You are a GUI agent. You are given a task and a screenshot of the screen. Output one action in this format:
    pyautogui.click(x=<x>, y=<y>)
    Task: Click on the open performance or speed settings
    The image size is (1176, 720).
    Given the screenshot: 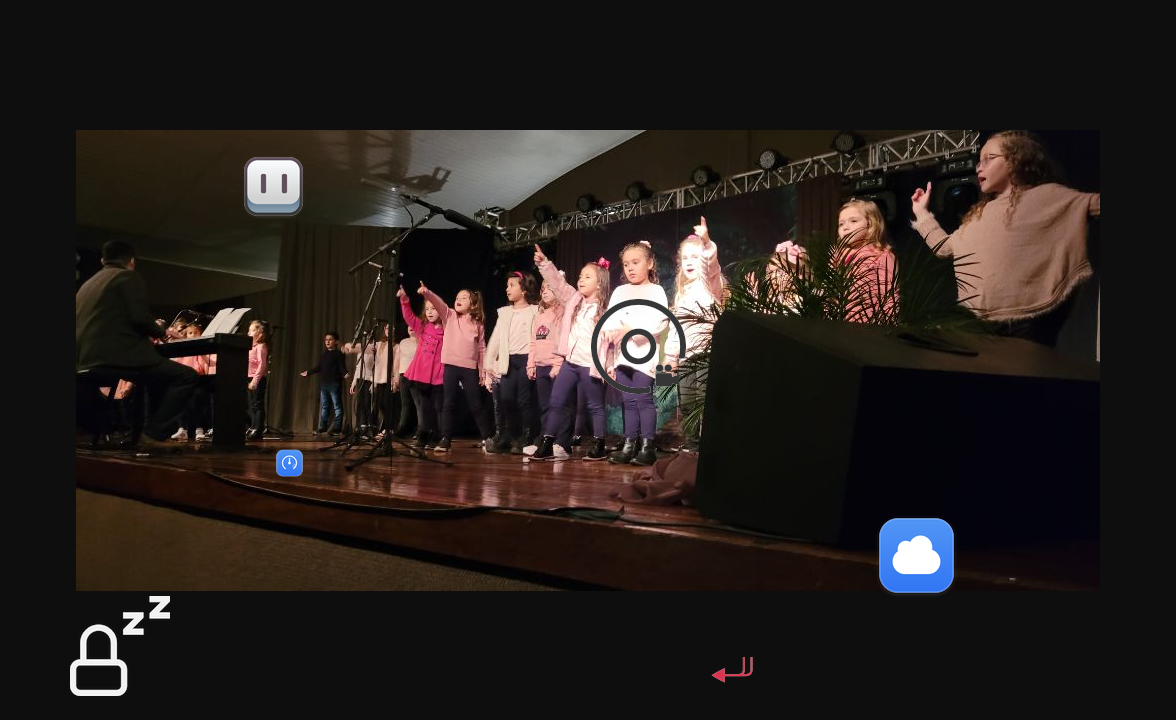 What is the action you would take?
    pyautogui.click(x=289, y=463)
    